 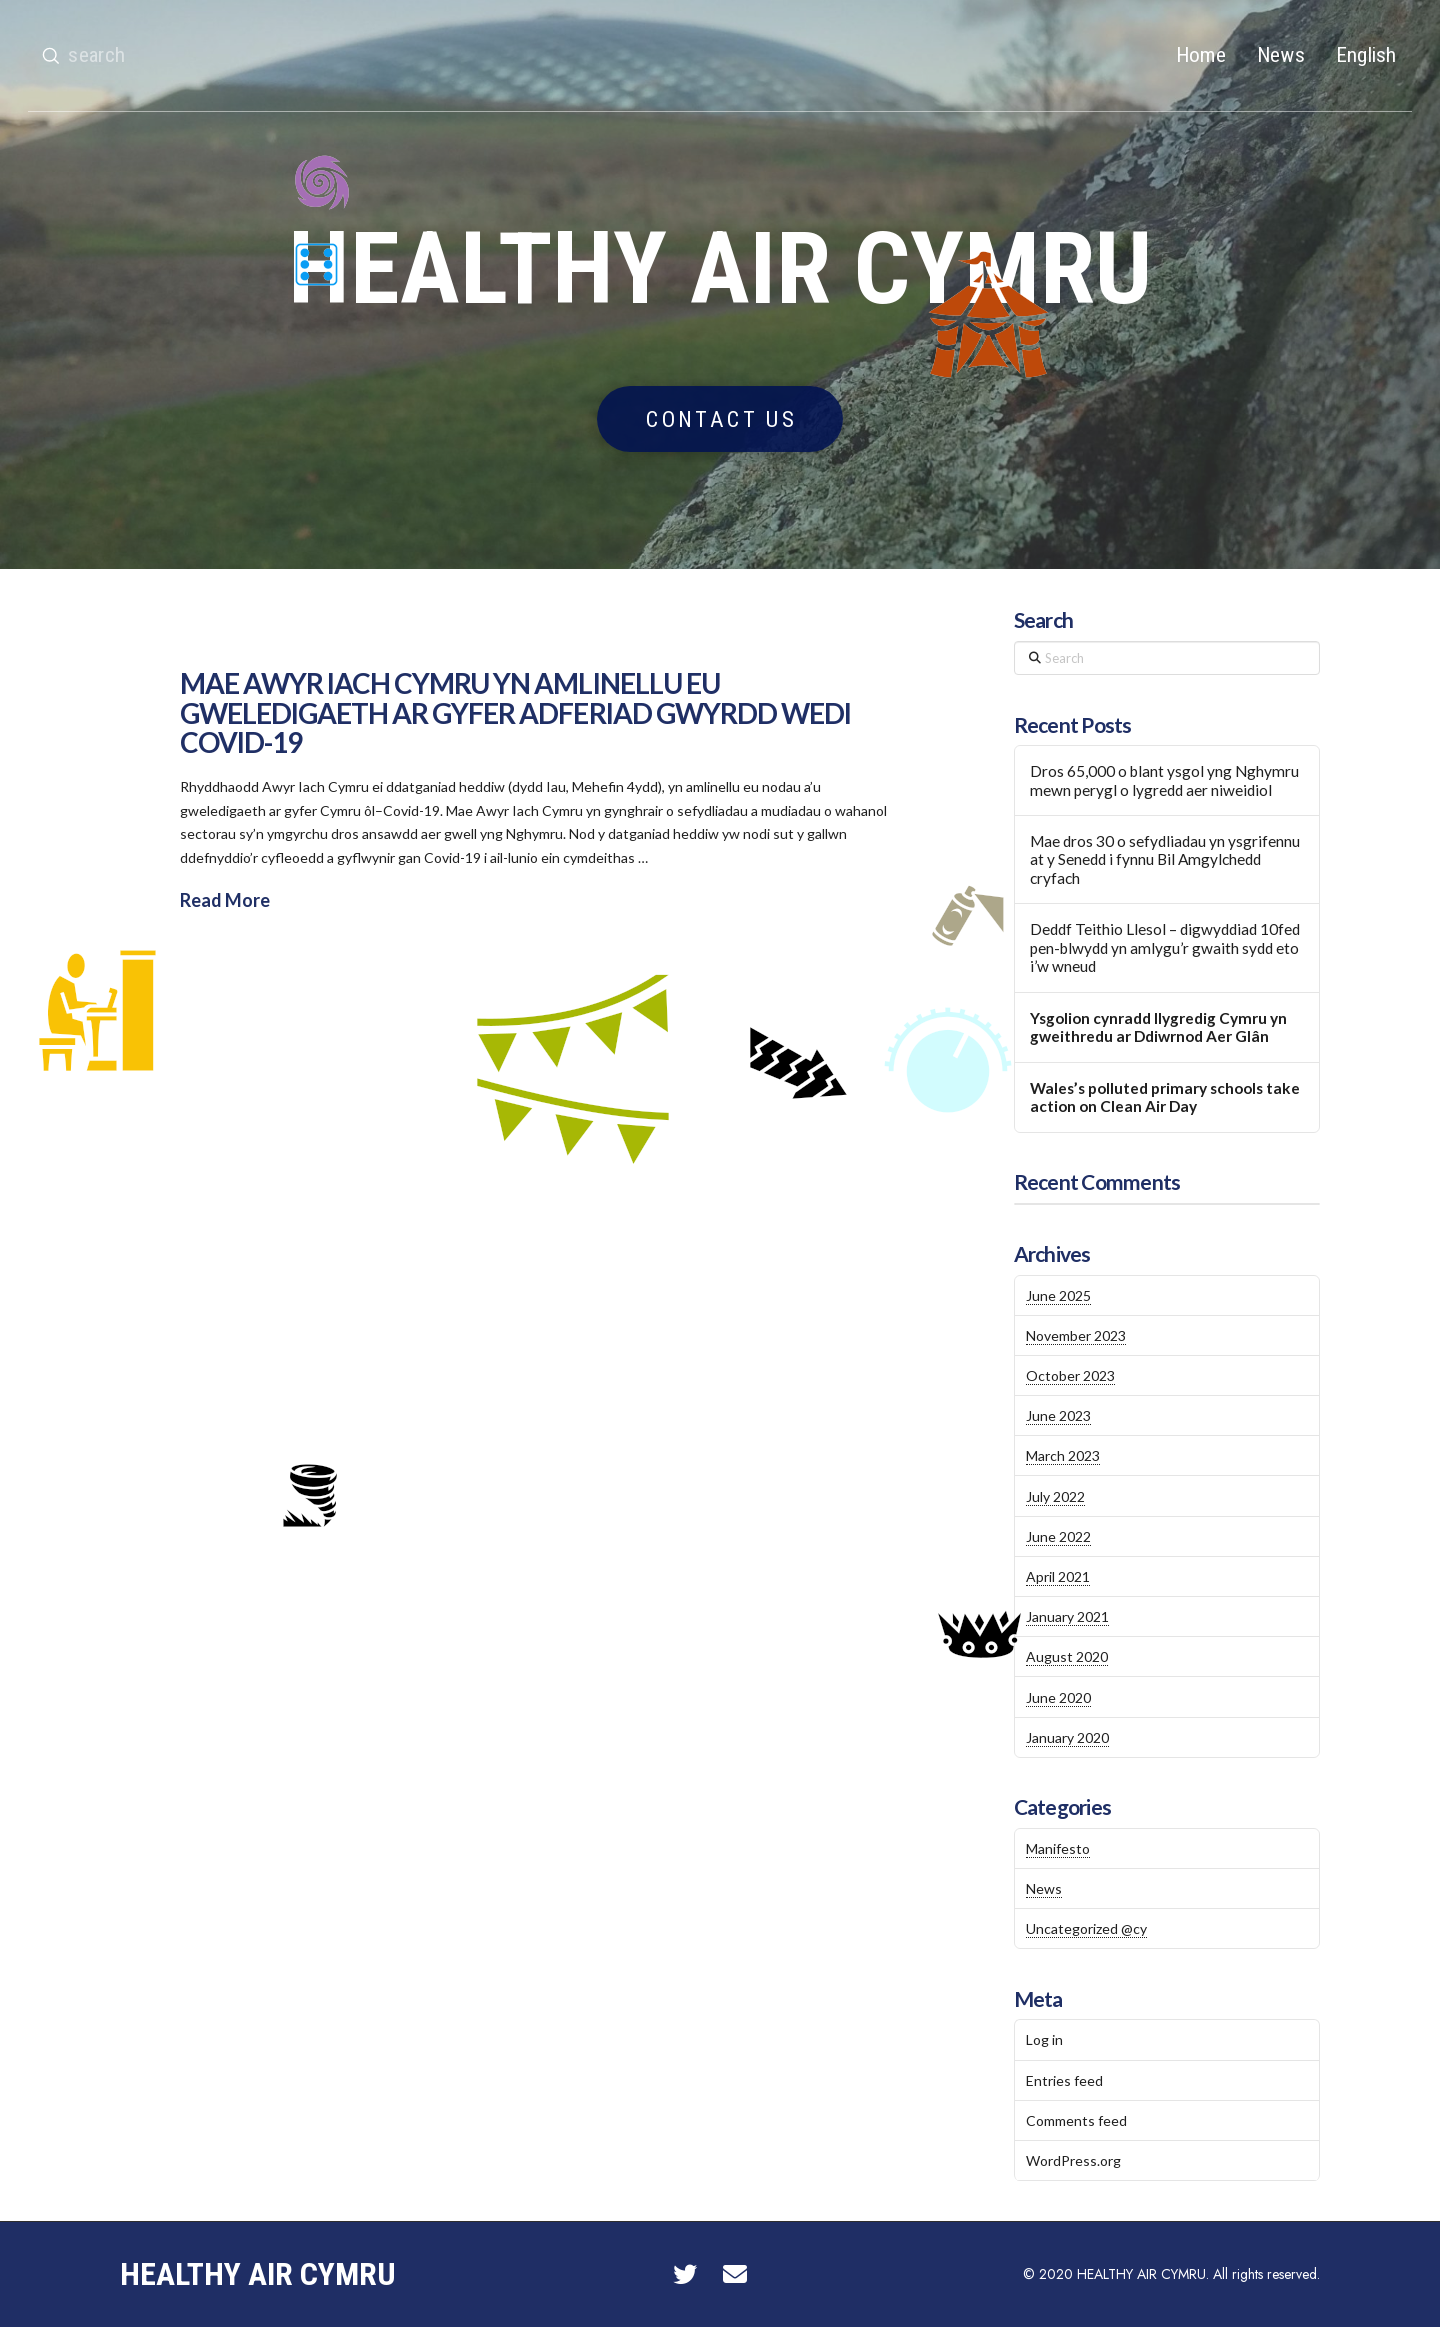 I want to click on adjust volume or settings level, so click(x=948, y=1060).